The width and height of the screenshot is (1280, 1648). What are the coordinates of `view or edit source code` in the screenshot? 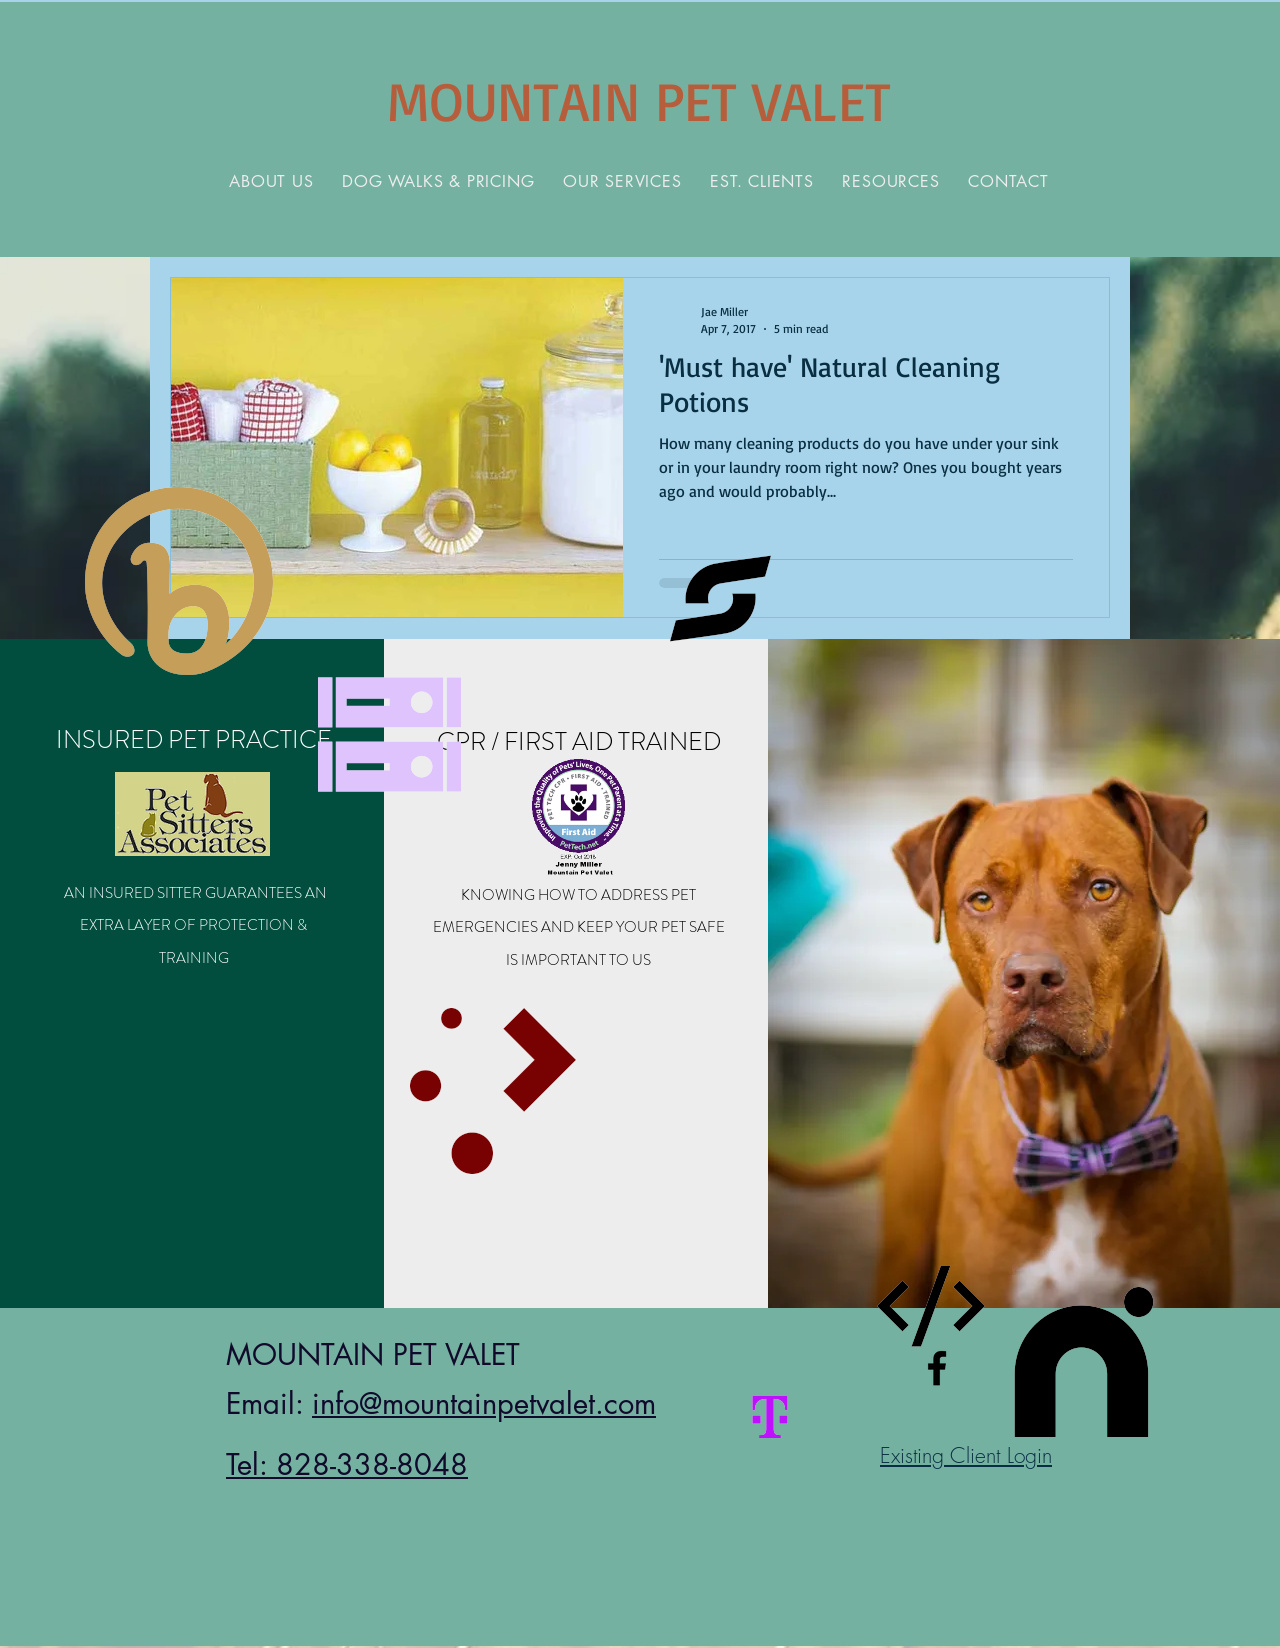 It's located at (931, 1306).